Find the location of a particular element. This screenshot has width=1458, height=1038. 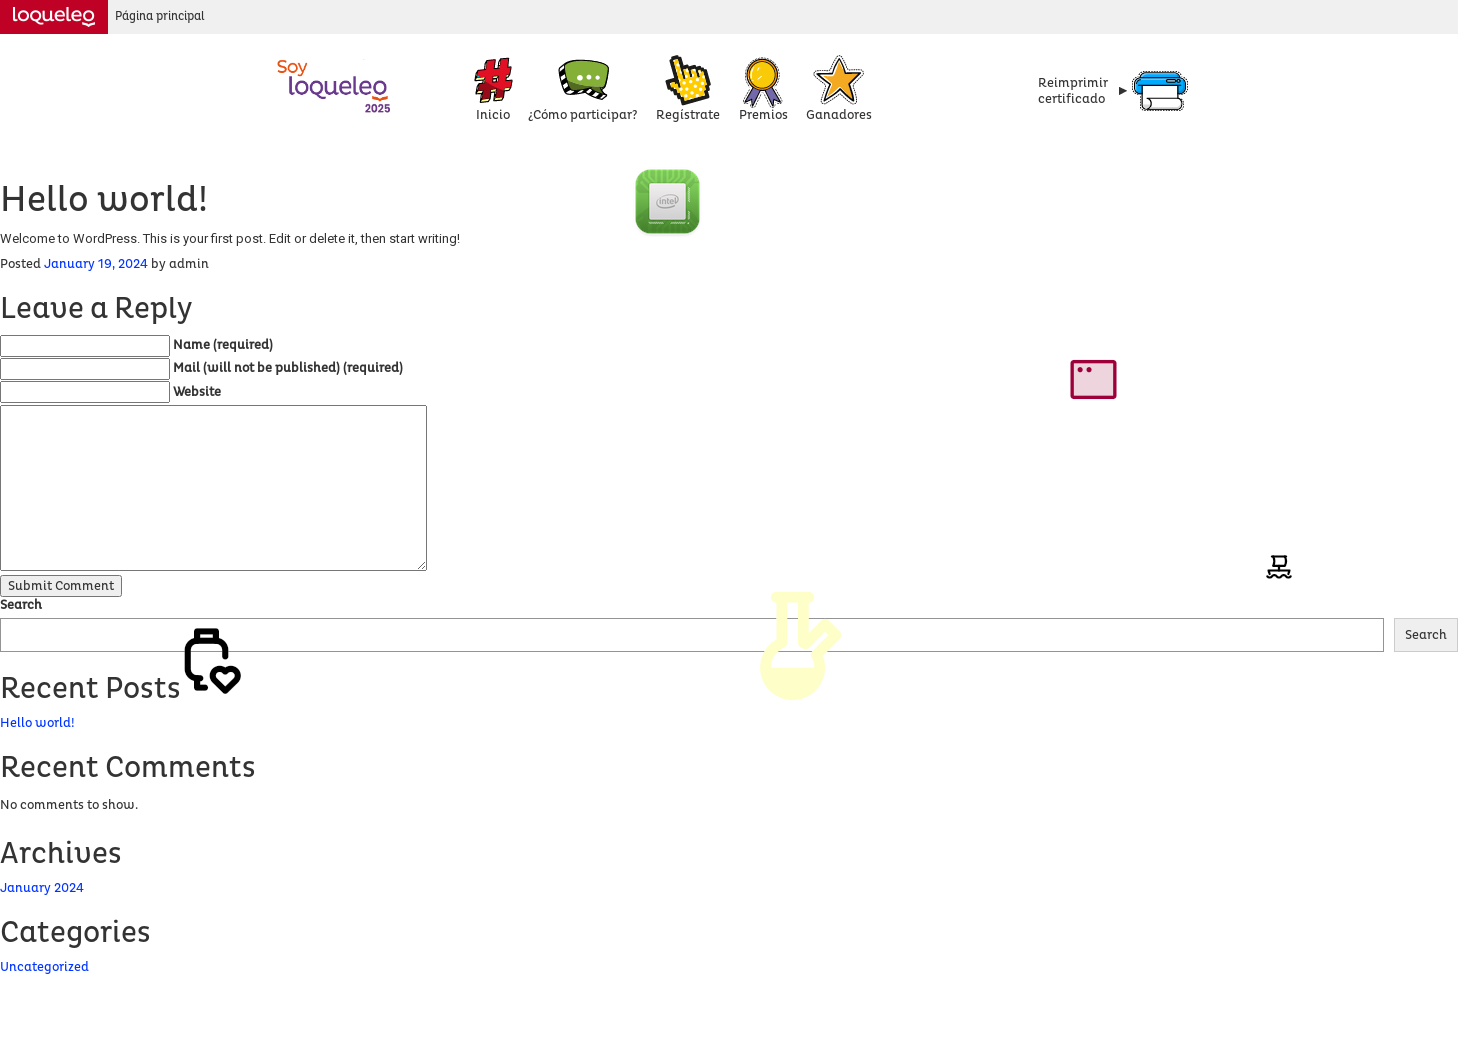

view CPU or processor information is located at coordinates (667, 201).